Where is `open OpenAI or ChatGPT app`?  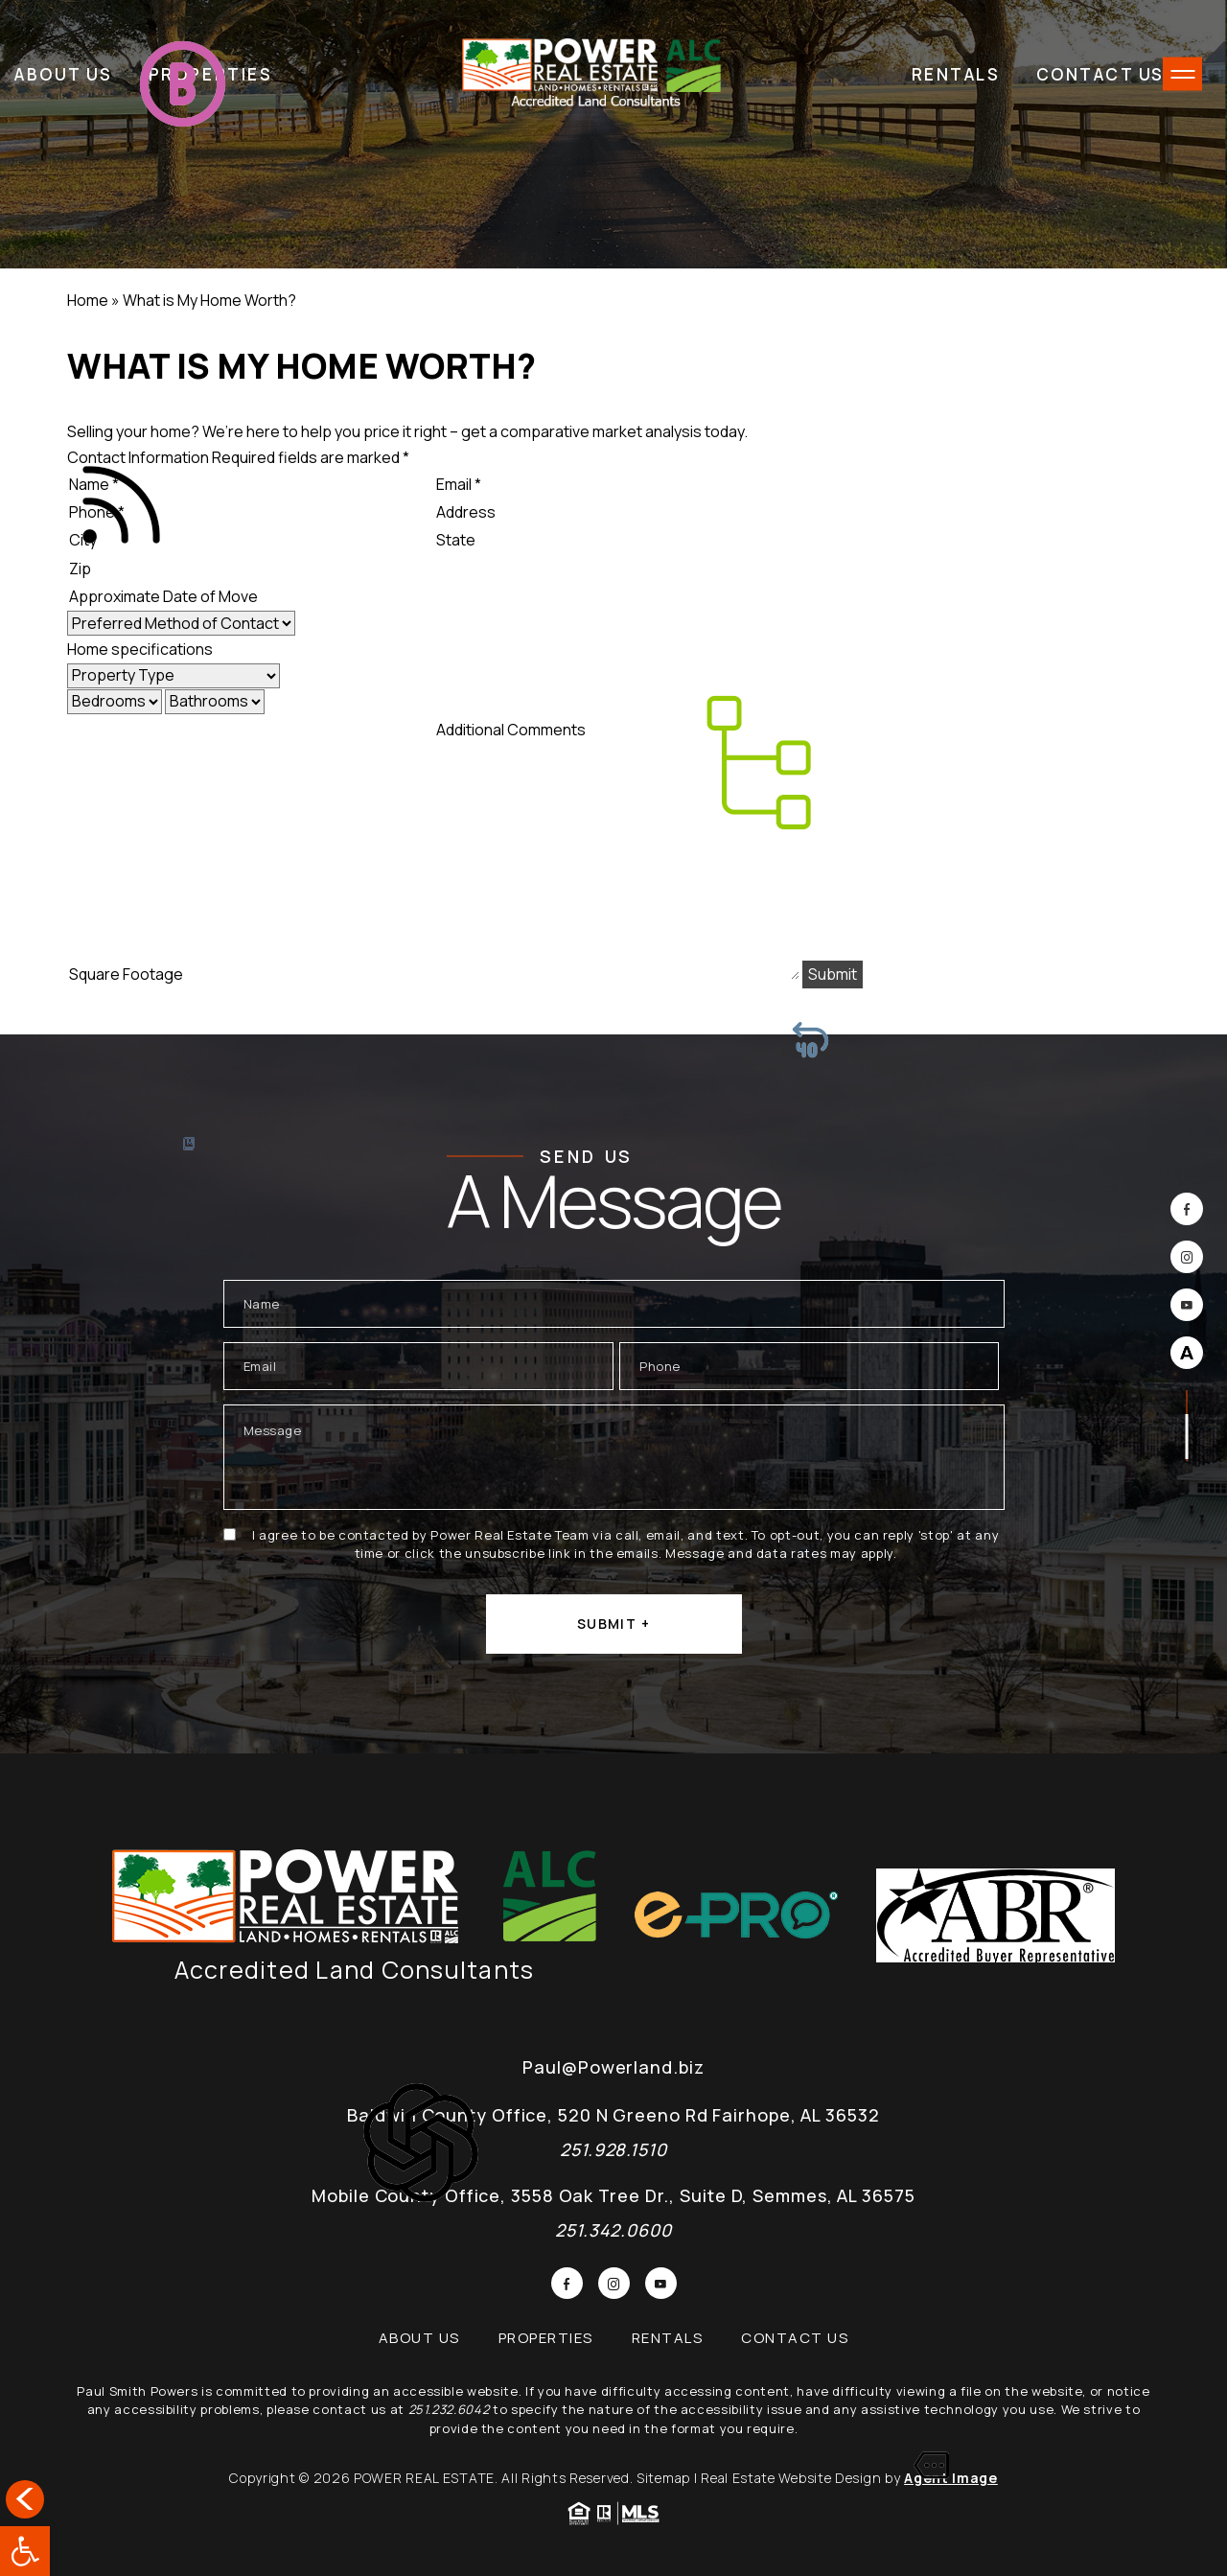 open OpenAI or ChatGPT app is located at coordinates (421, 2143).